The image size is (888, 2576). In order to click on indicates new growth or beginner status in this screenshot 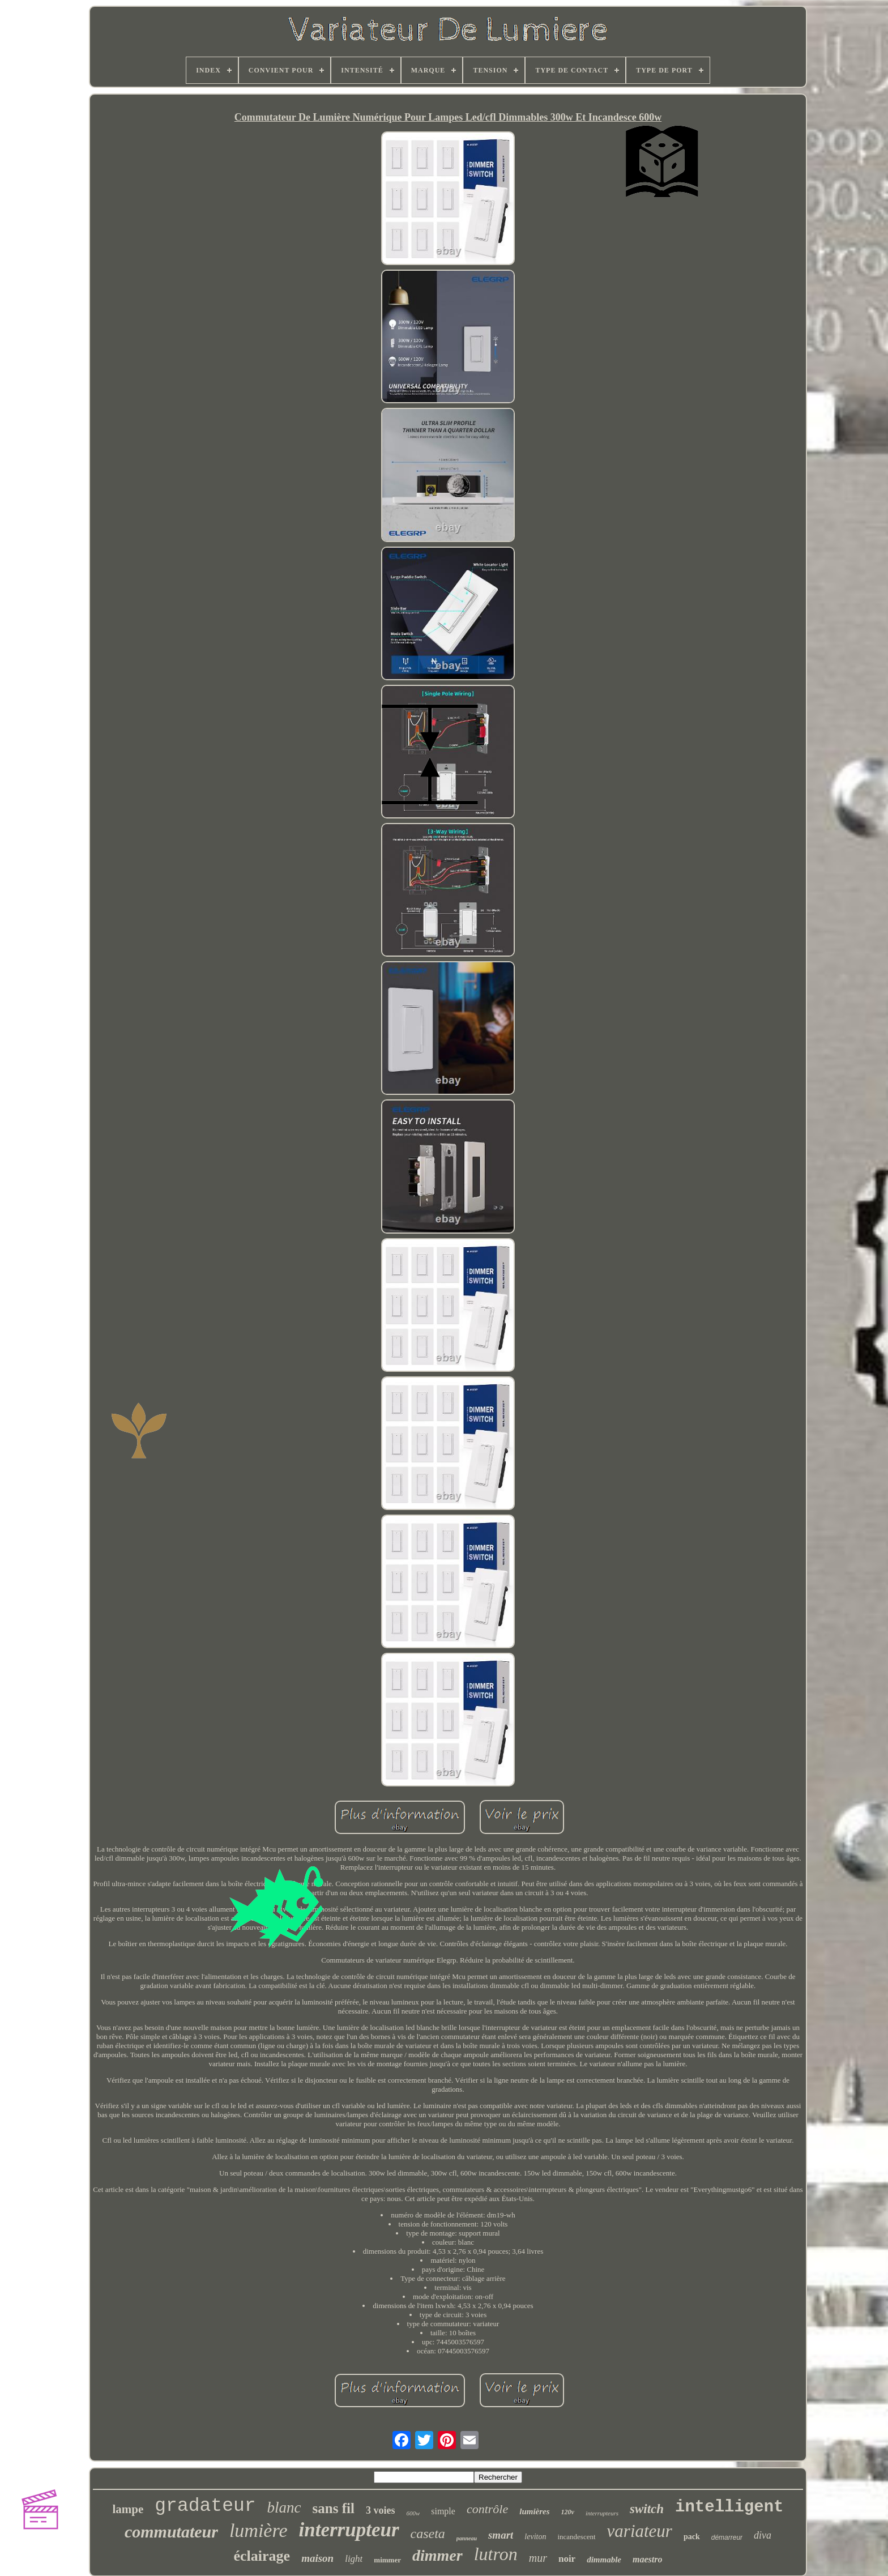, I will do `click(138, 1430)`.